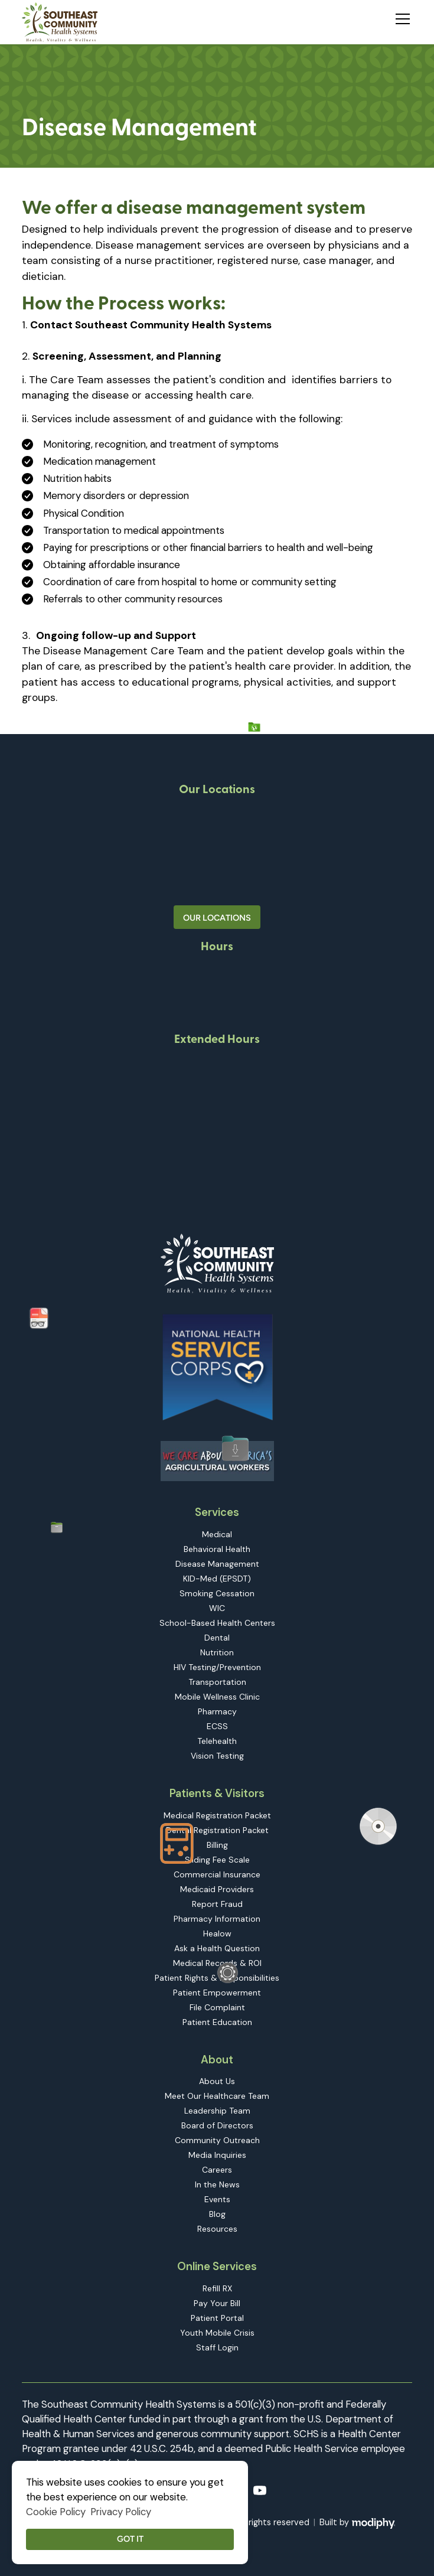 Image resolution: width=434 pixels, height=2576 pixels. I want to click on open the games app, so click(178, 1843).